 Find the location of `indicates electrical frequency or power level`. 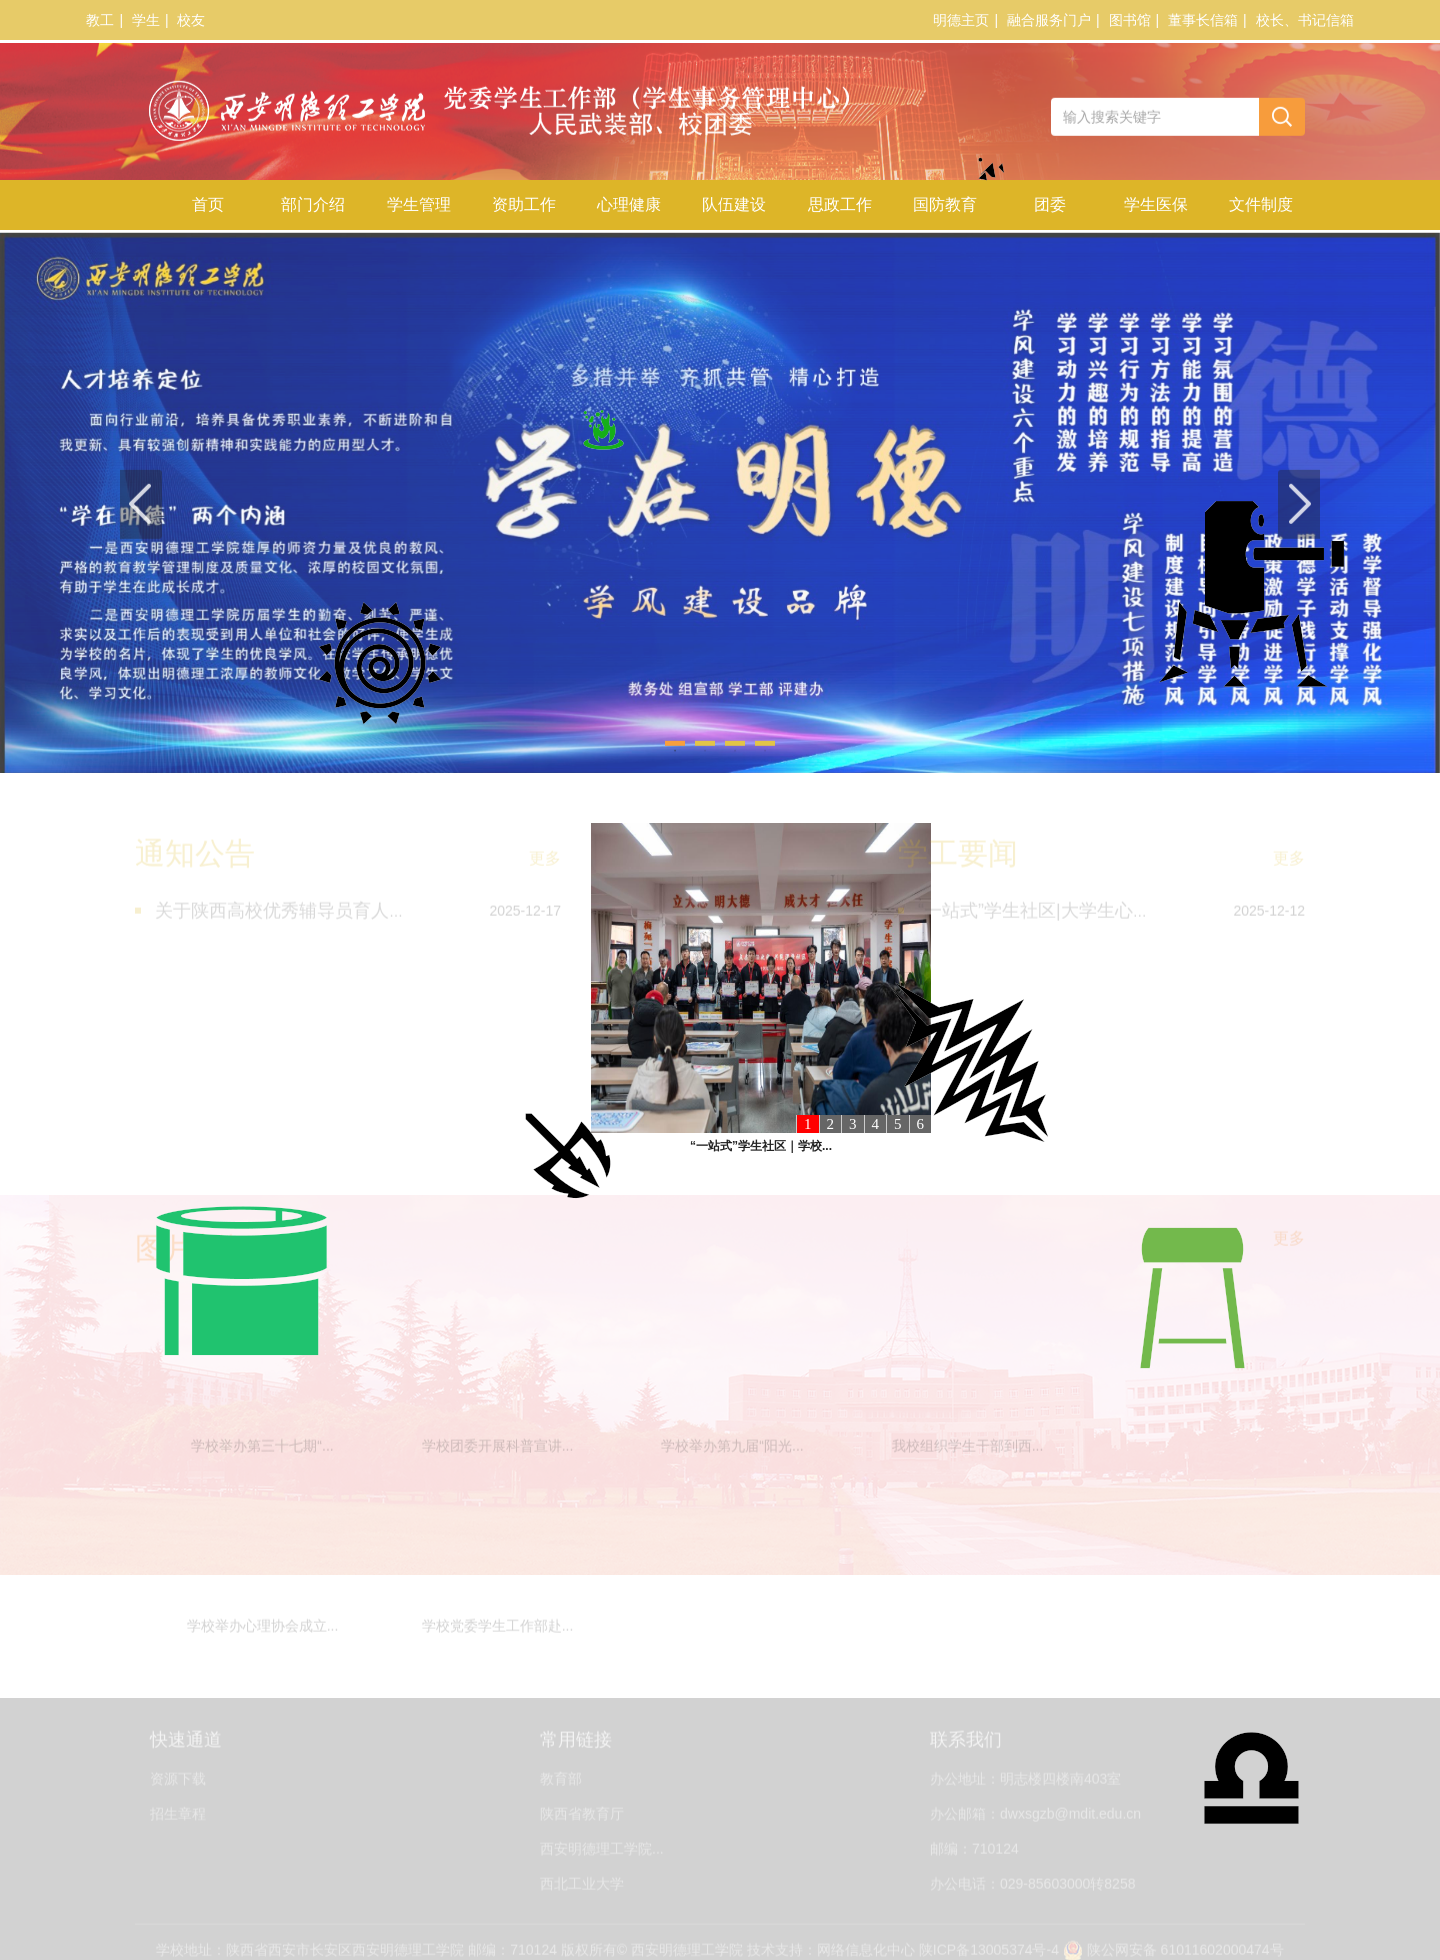

indicates electrical frequency or power level is located at coordinates (969, 1061).